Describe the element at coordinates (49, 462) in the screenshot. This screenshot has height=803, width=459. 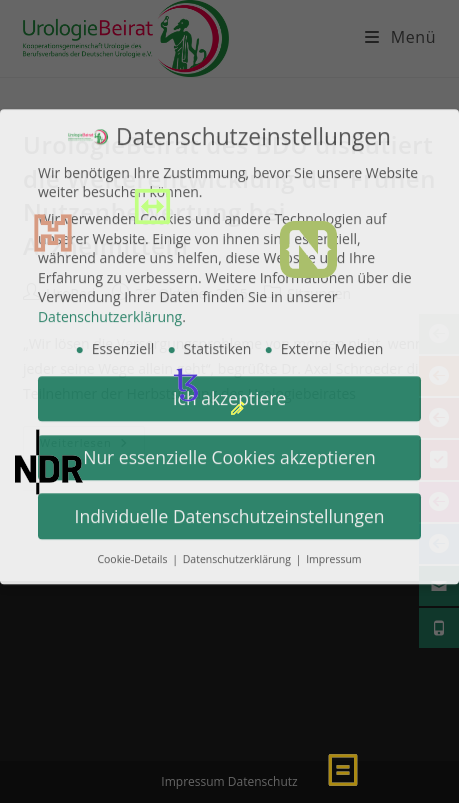
I see `NDR (Norddeutscher Rundfunk) brand logo` at that location.